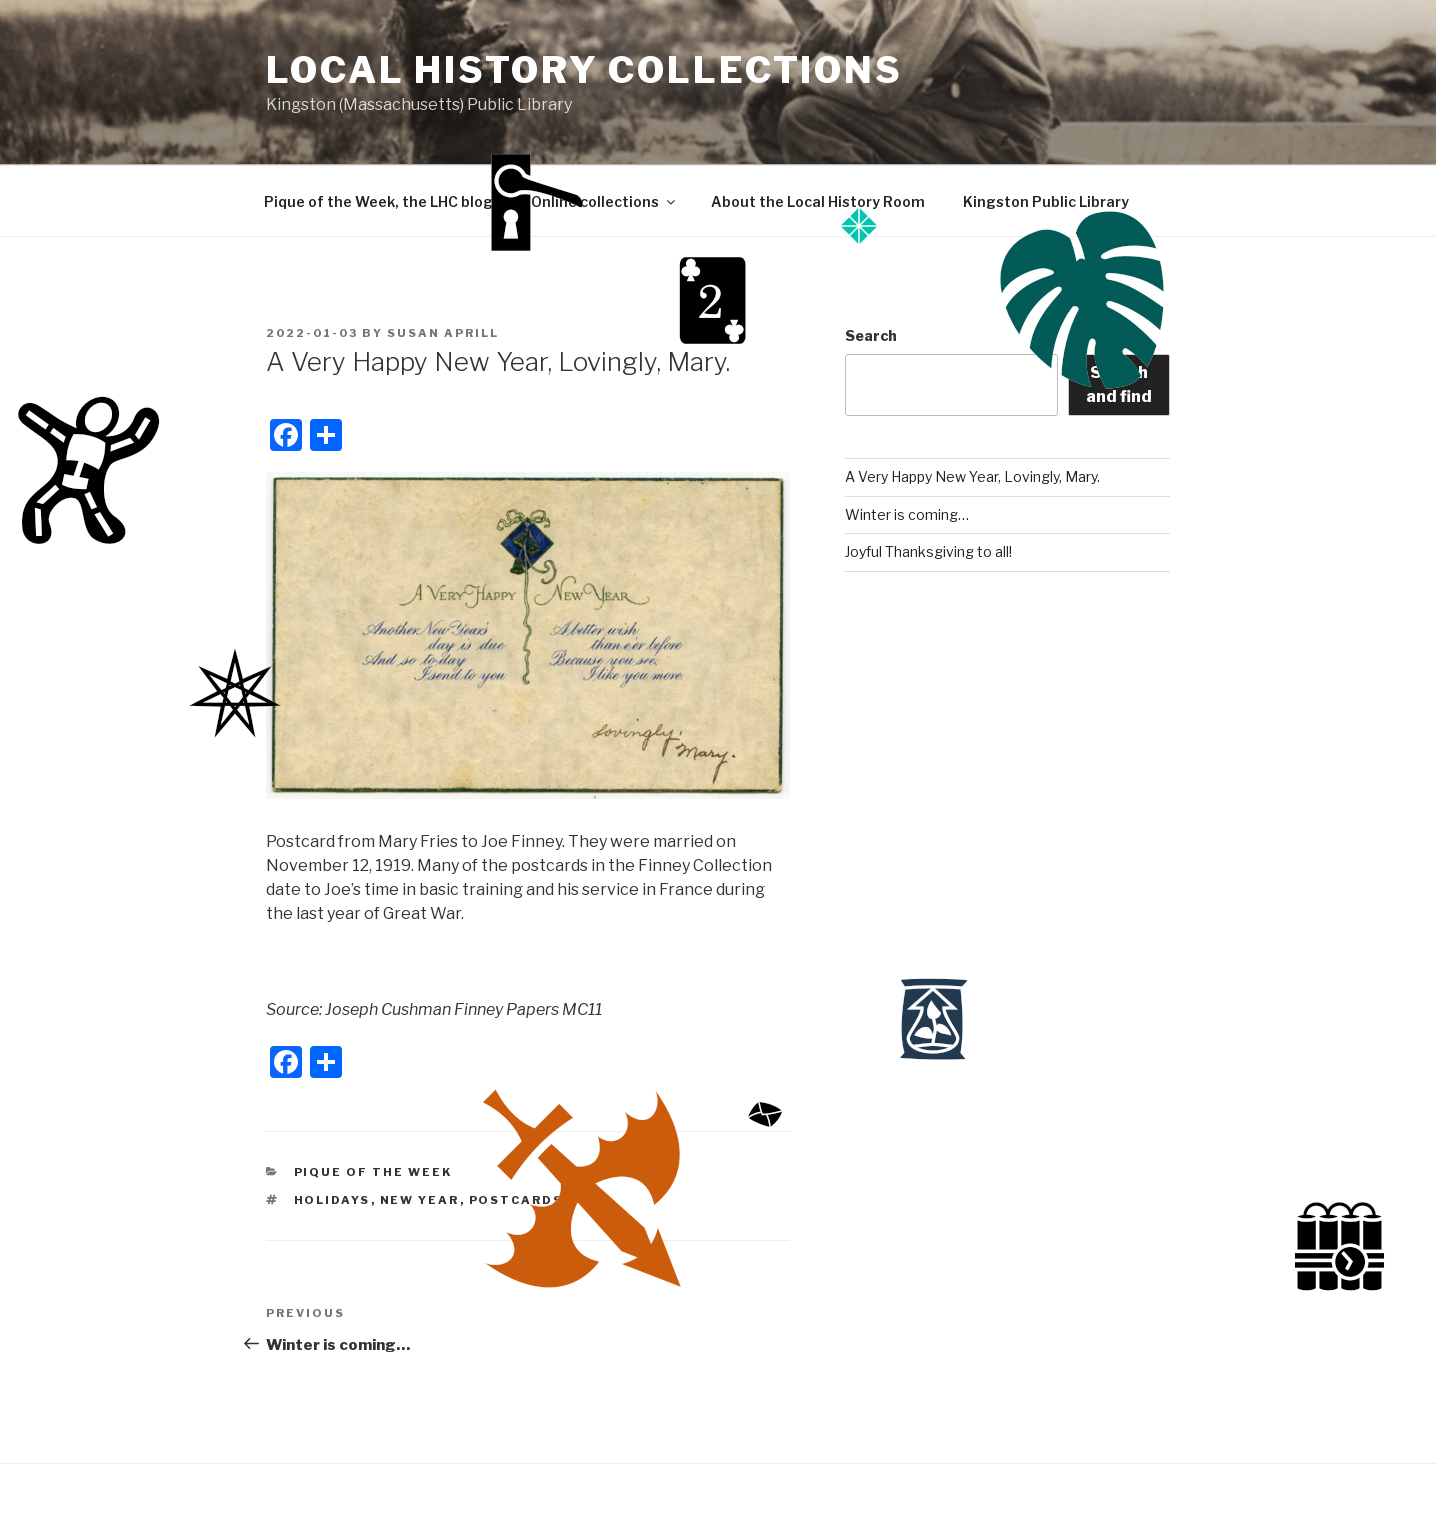 The height and width of the screenshot is (1513, 1436). What do you see at coordinates (712, 300) in the screenshot?
I see `two of clubs playing card` at bounding box center [712, 300].